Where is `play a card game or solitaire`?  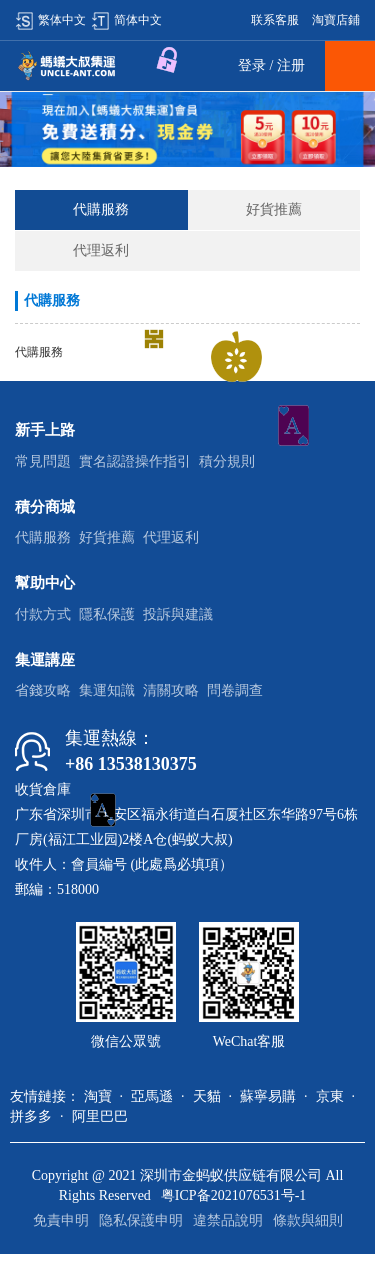 play a card game or solitaire is located at coordinates (293, 425).